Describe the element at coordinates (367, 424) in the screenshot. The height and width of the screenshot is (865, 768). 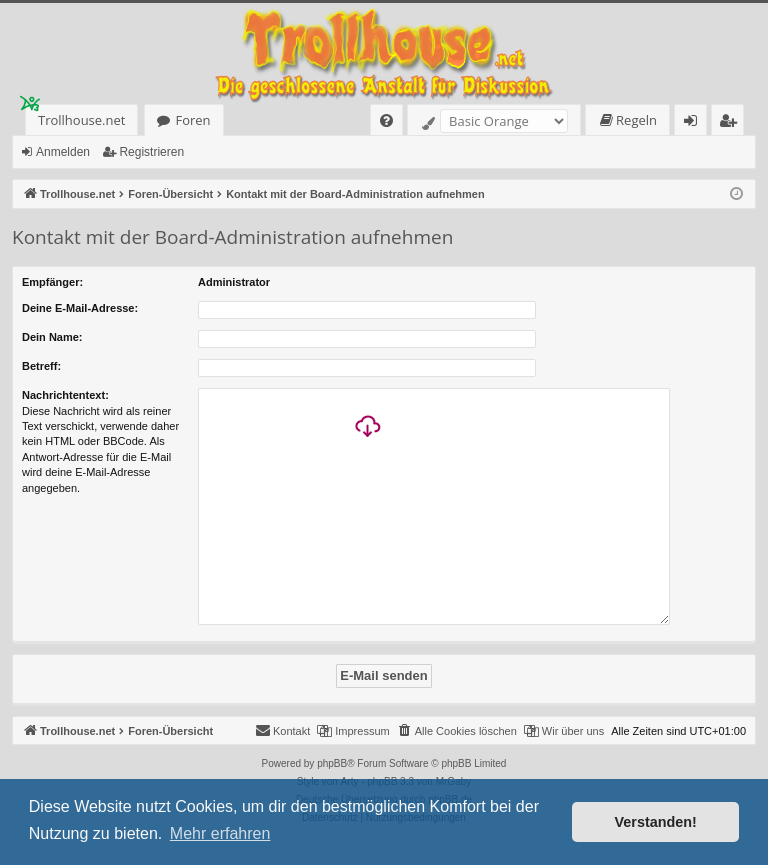
I see `download file from cloud storage` at that location.